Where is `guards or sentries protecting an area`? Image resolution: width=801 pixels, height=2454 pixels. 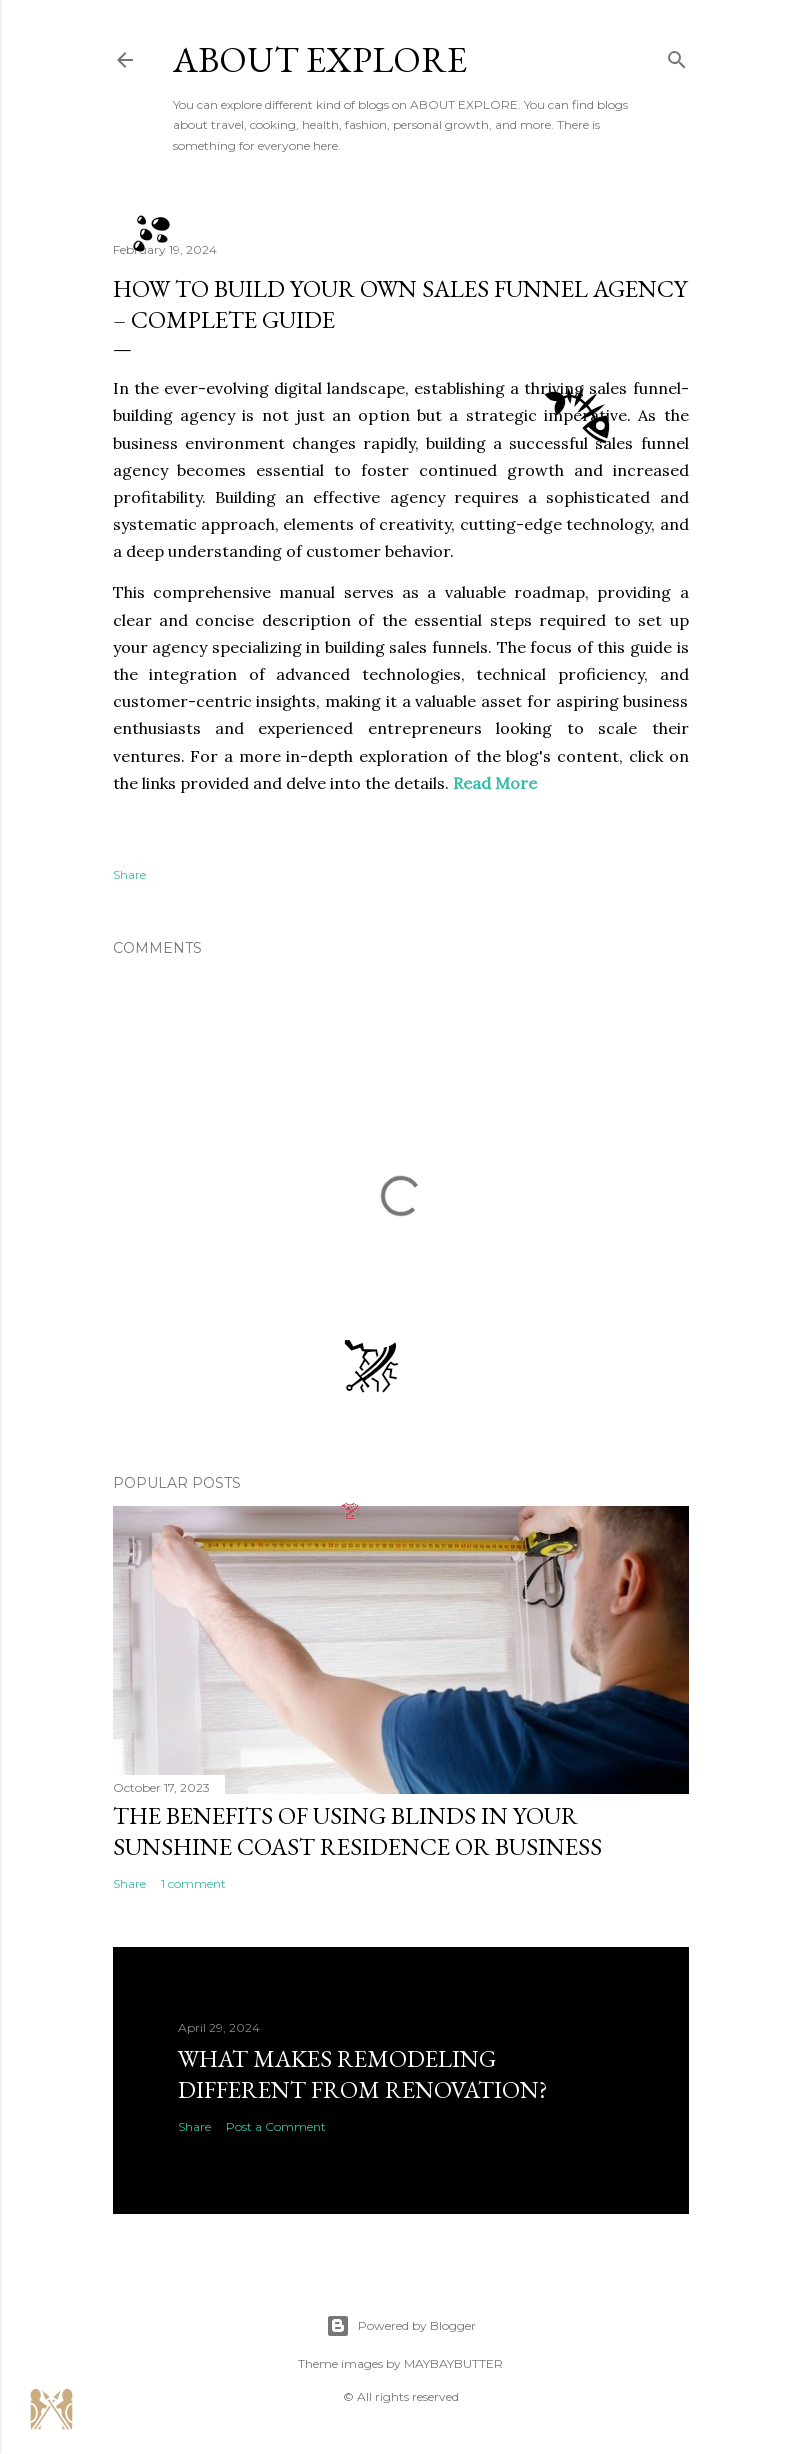 guards or sentries protecting an area is located at coordinates (51, 2408).